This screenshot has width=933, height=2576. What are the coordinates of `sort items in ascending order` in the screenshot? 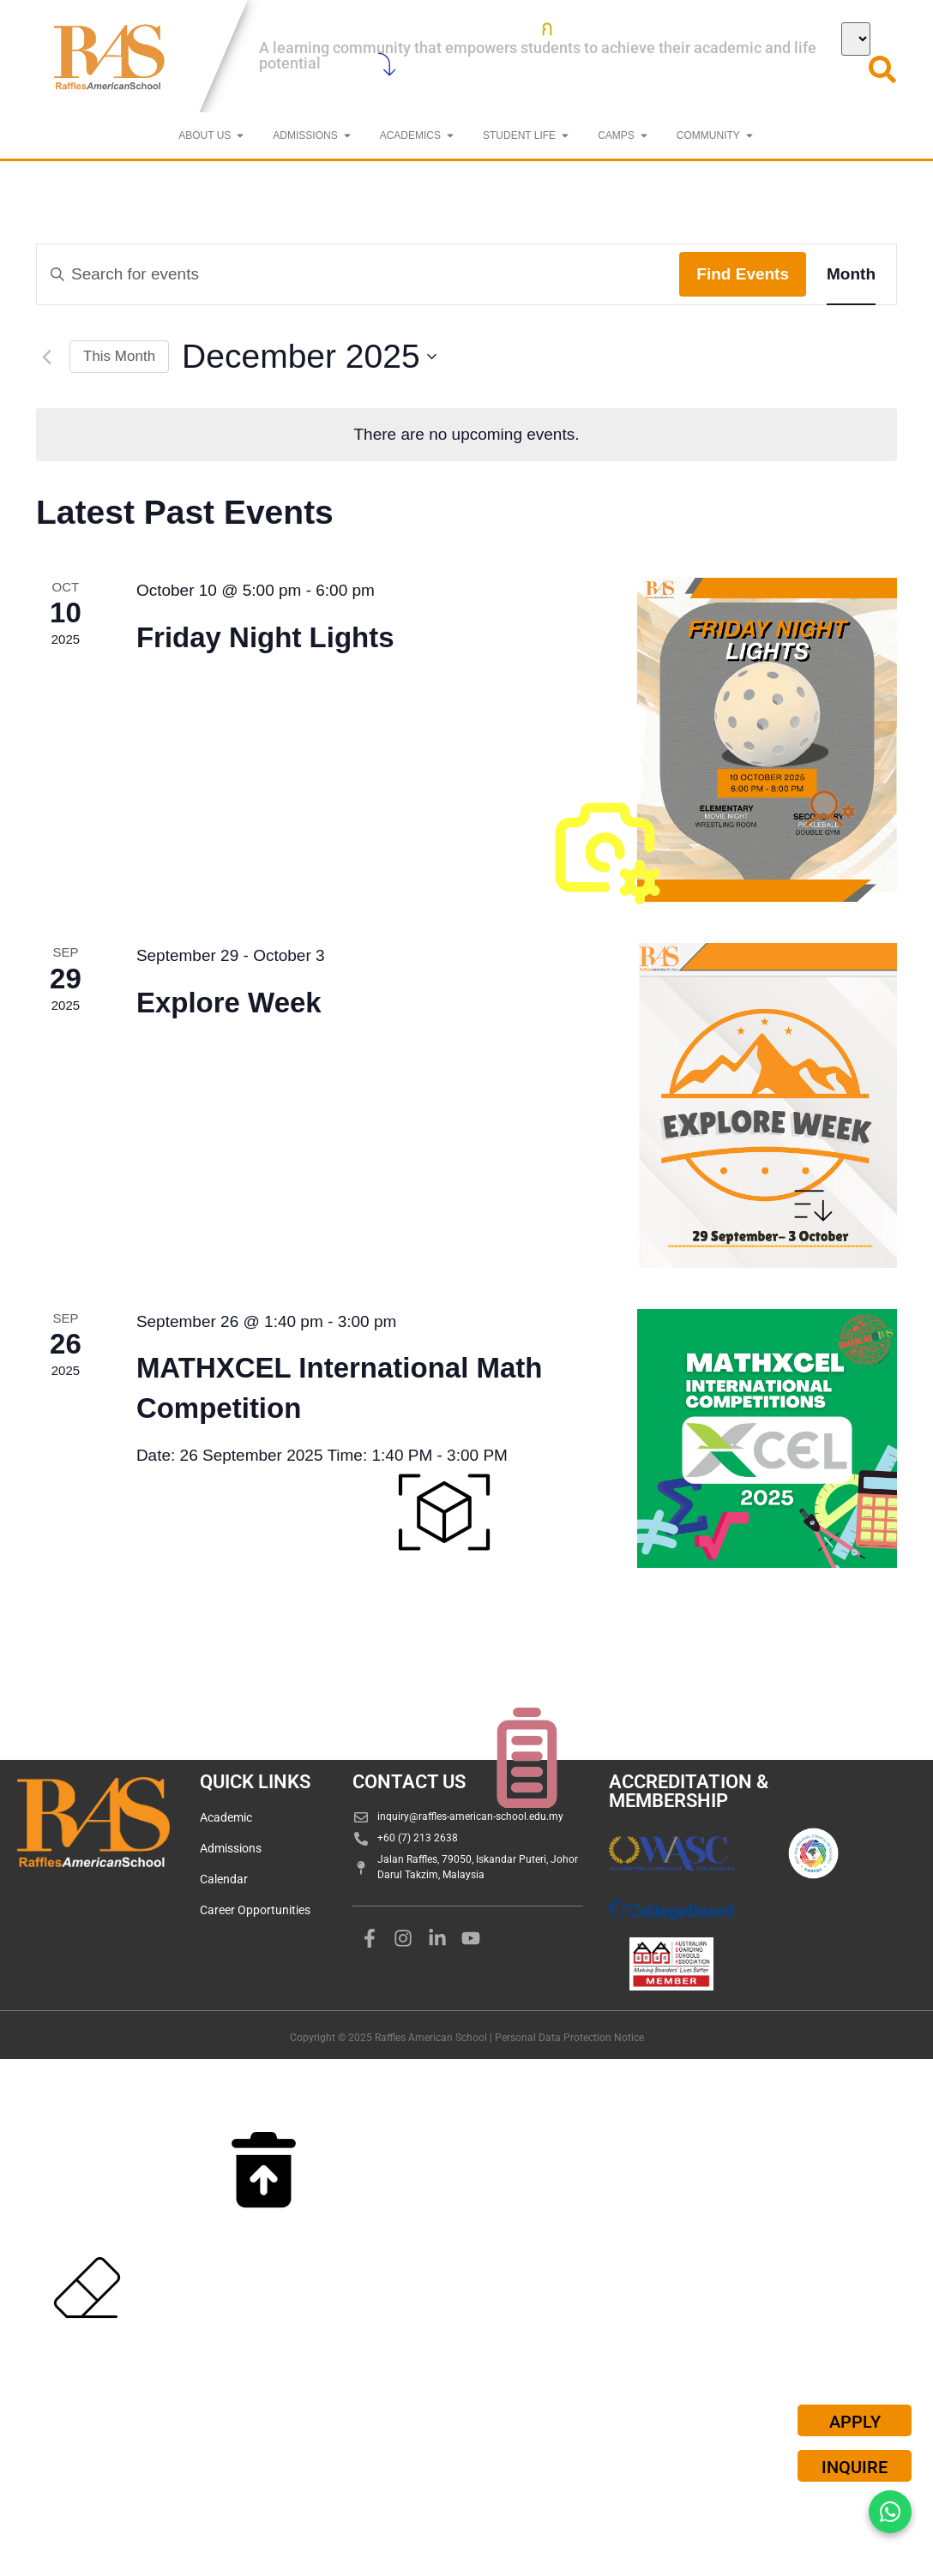 It's located at (811, 1204).